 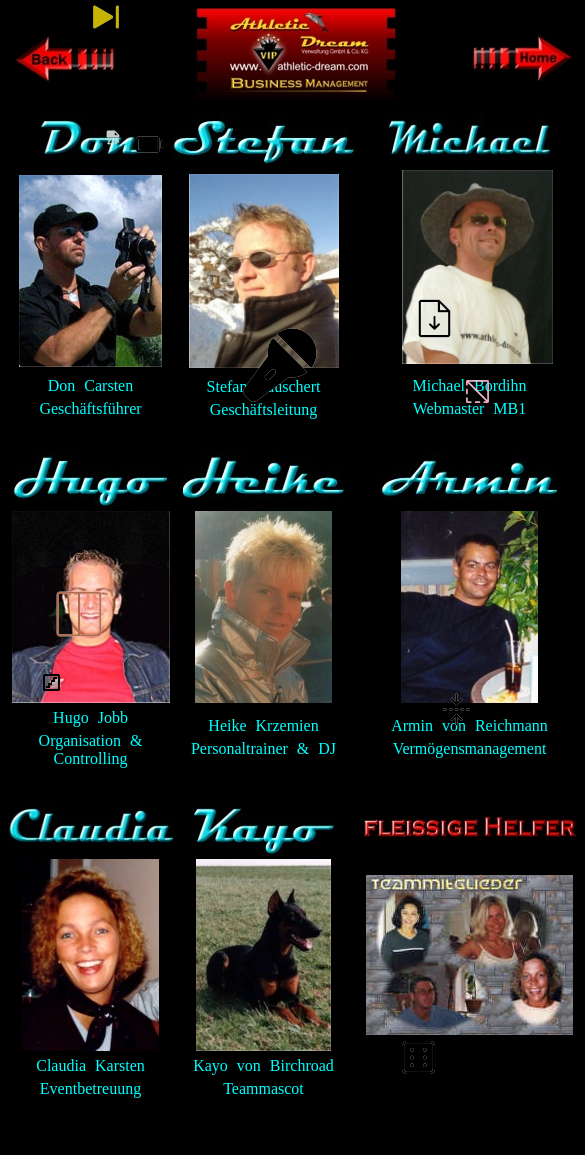 What do you see at coordinates (149, 144) in the screenshot?
I see `indicates battery is completely drained` at bounding box center [149, 144].